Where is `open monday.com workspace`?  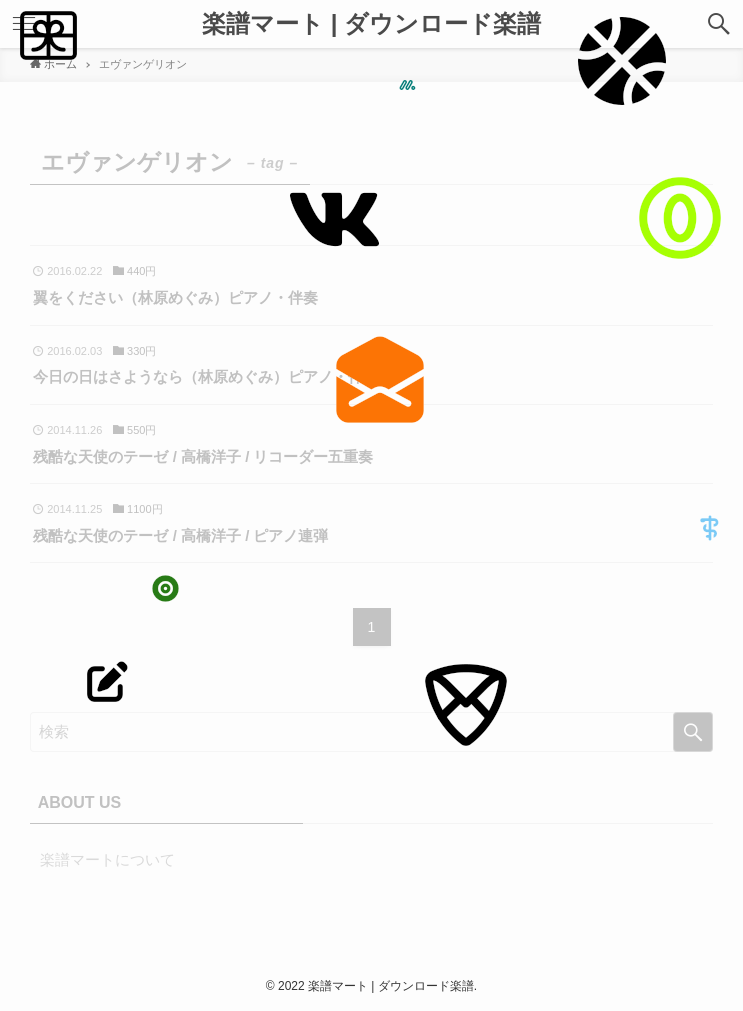 open monday.com workspace is located at coordinates (407, 85).